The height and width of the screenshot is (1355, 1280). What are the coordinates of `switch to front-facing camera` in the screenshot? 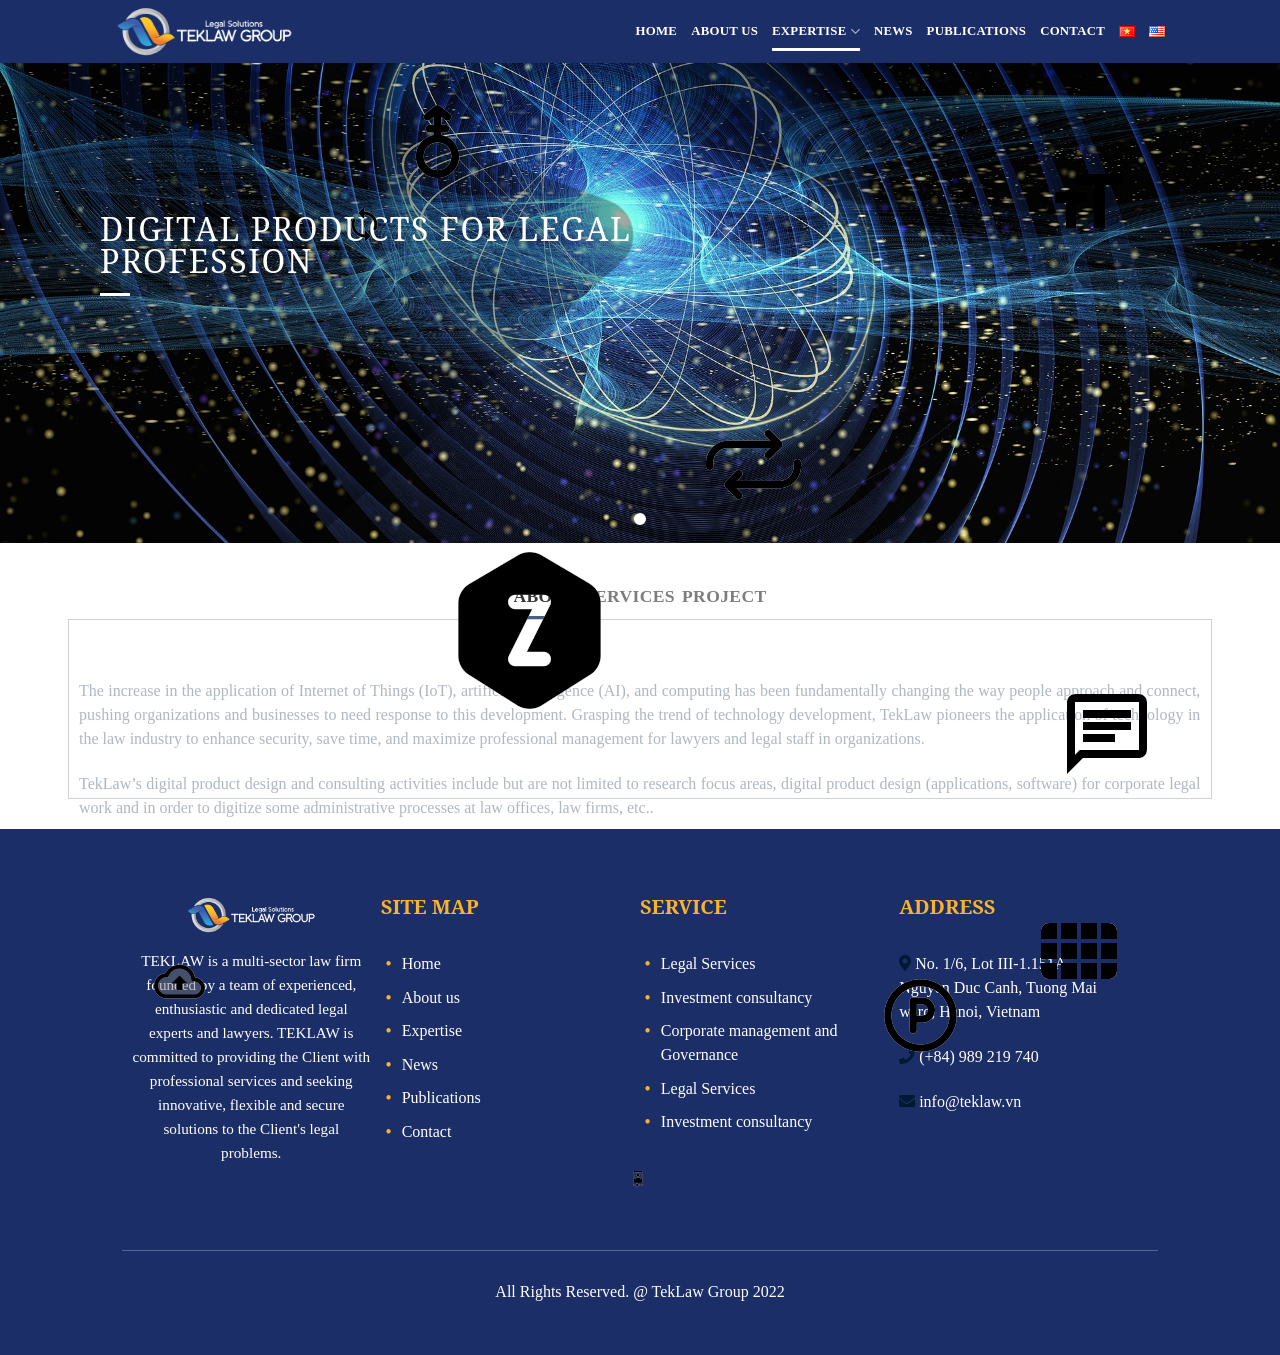 It's located at (638, 1179).